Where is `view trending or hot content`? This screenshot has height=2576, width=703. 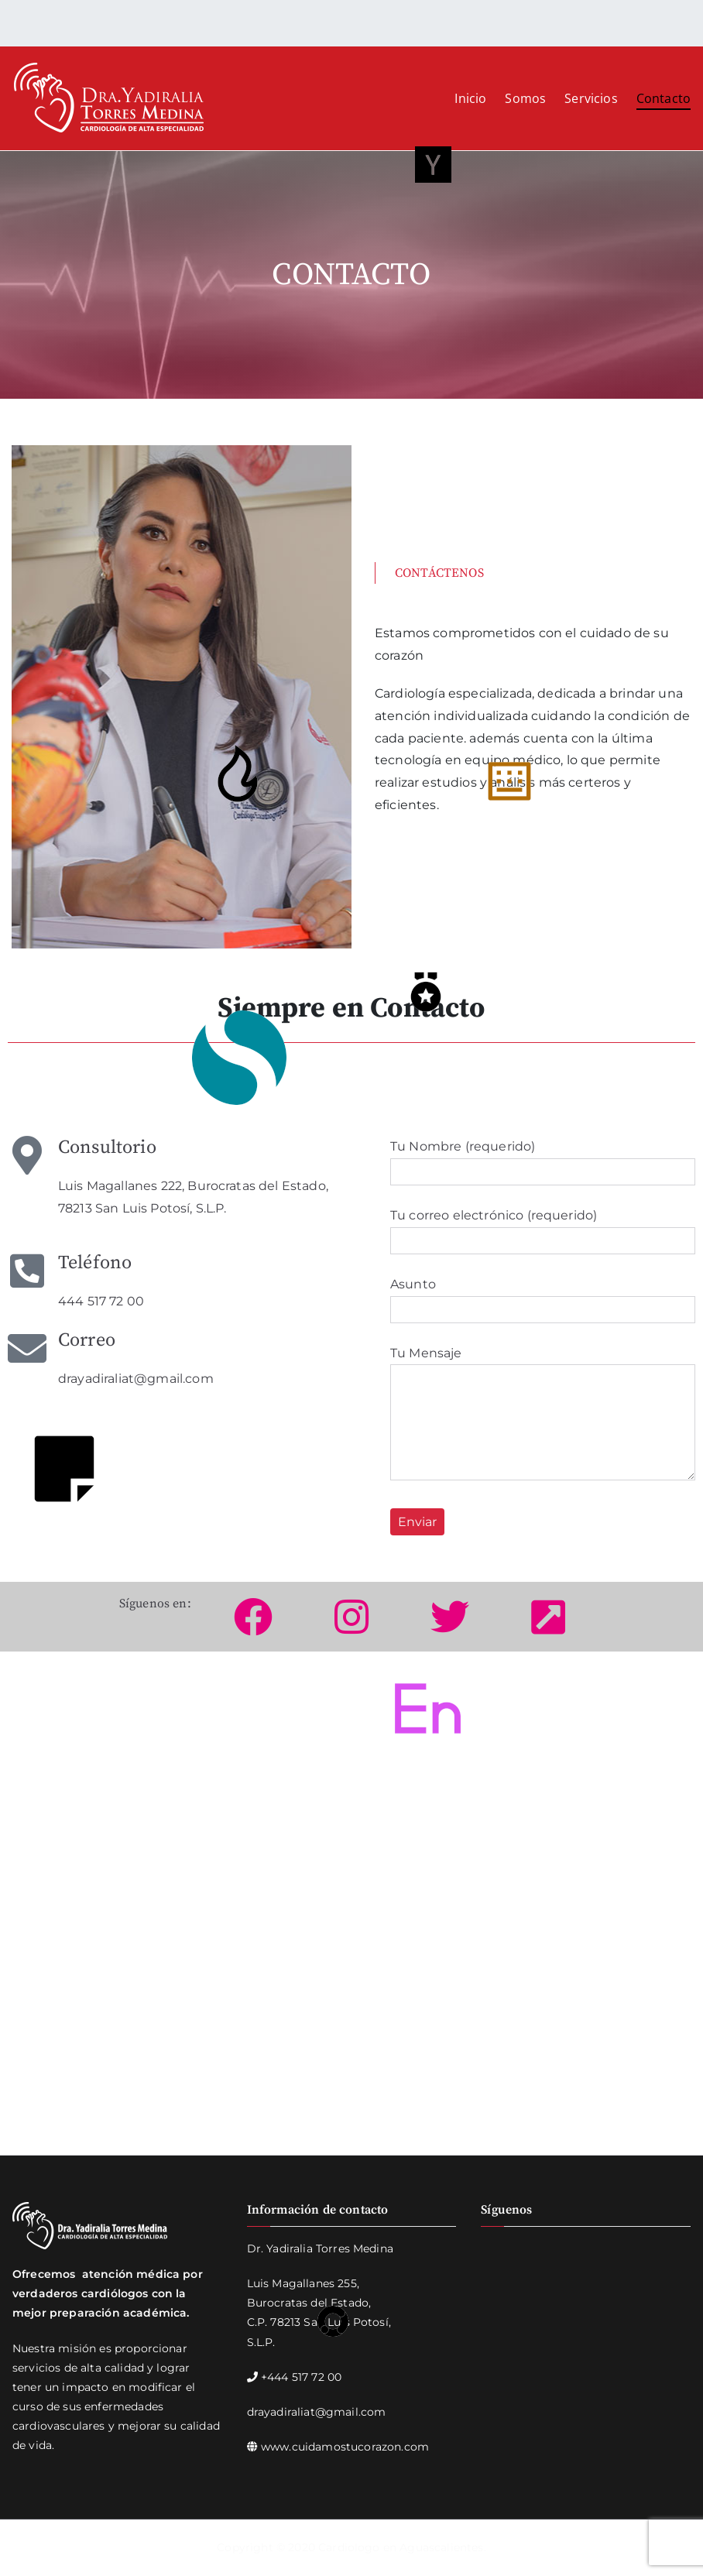 view trending or hot content is located at coordinates (238, 773).